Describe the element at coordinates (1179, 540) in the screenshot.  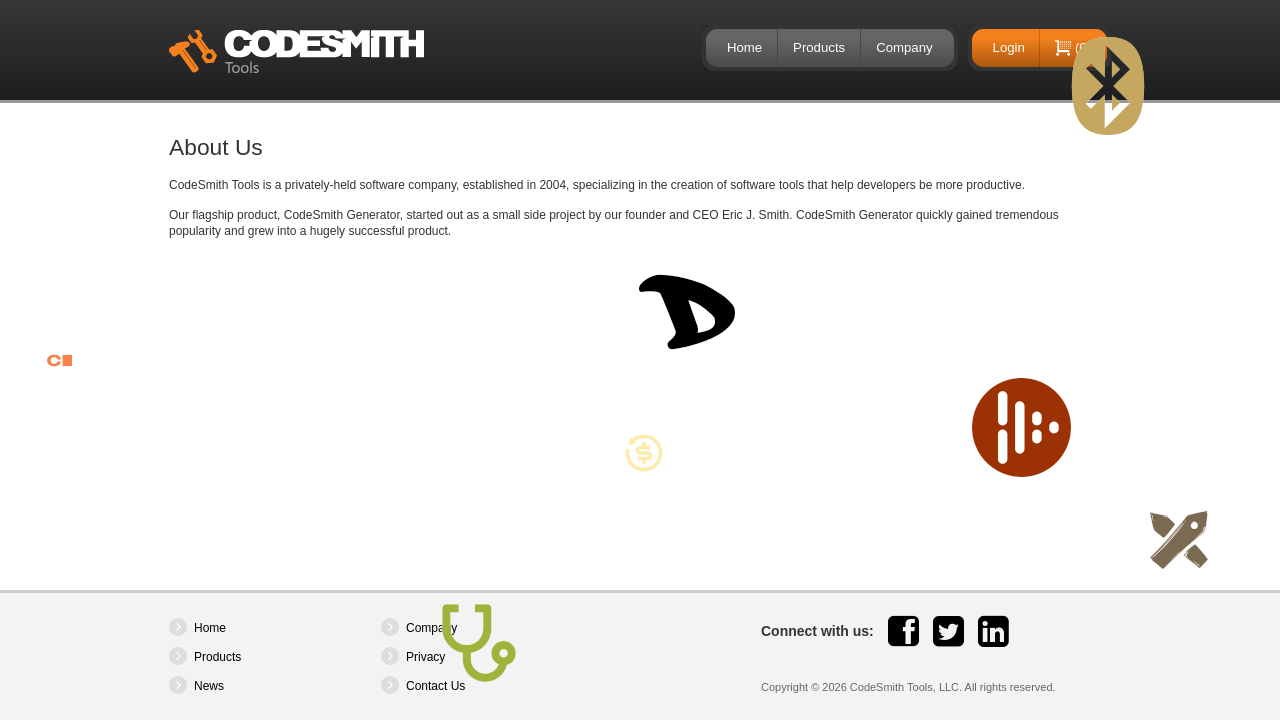
I see `open excalidraw whiteboard app` at that location.